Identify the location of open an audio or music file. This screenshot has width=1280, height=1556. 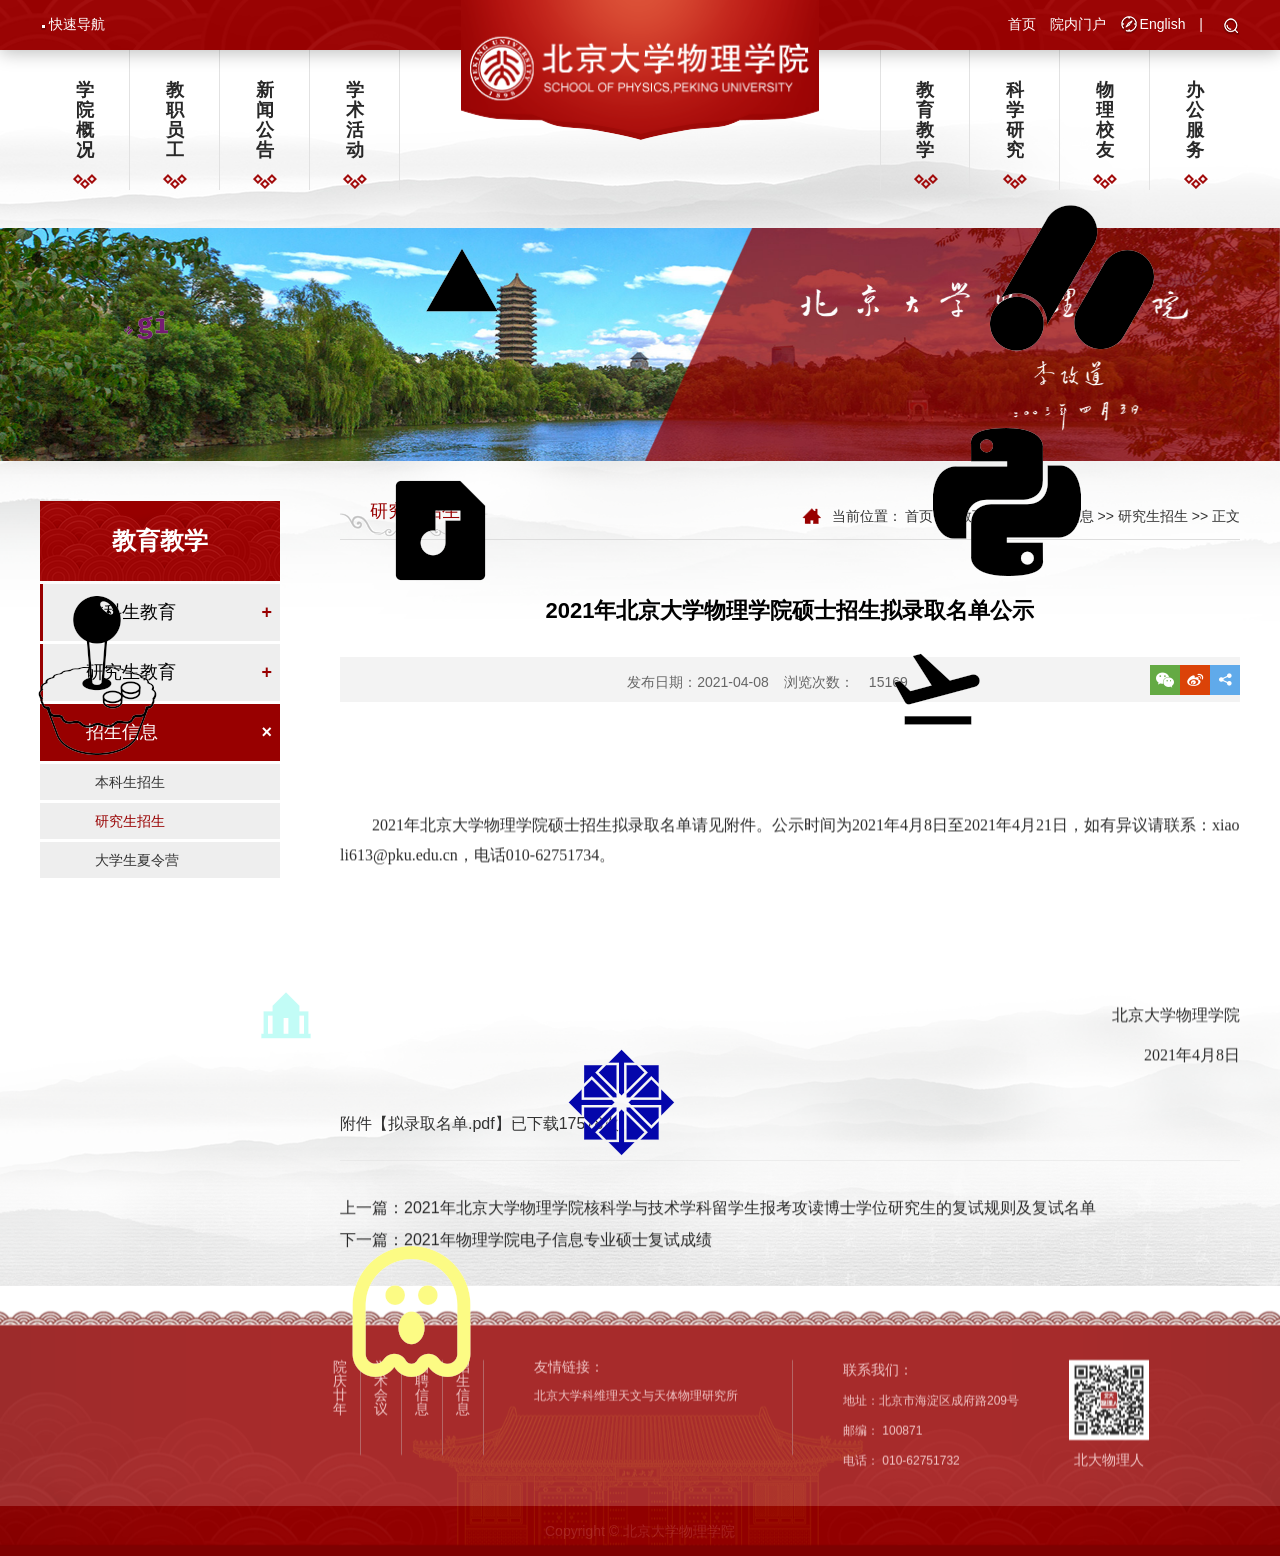
(440, 530).